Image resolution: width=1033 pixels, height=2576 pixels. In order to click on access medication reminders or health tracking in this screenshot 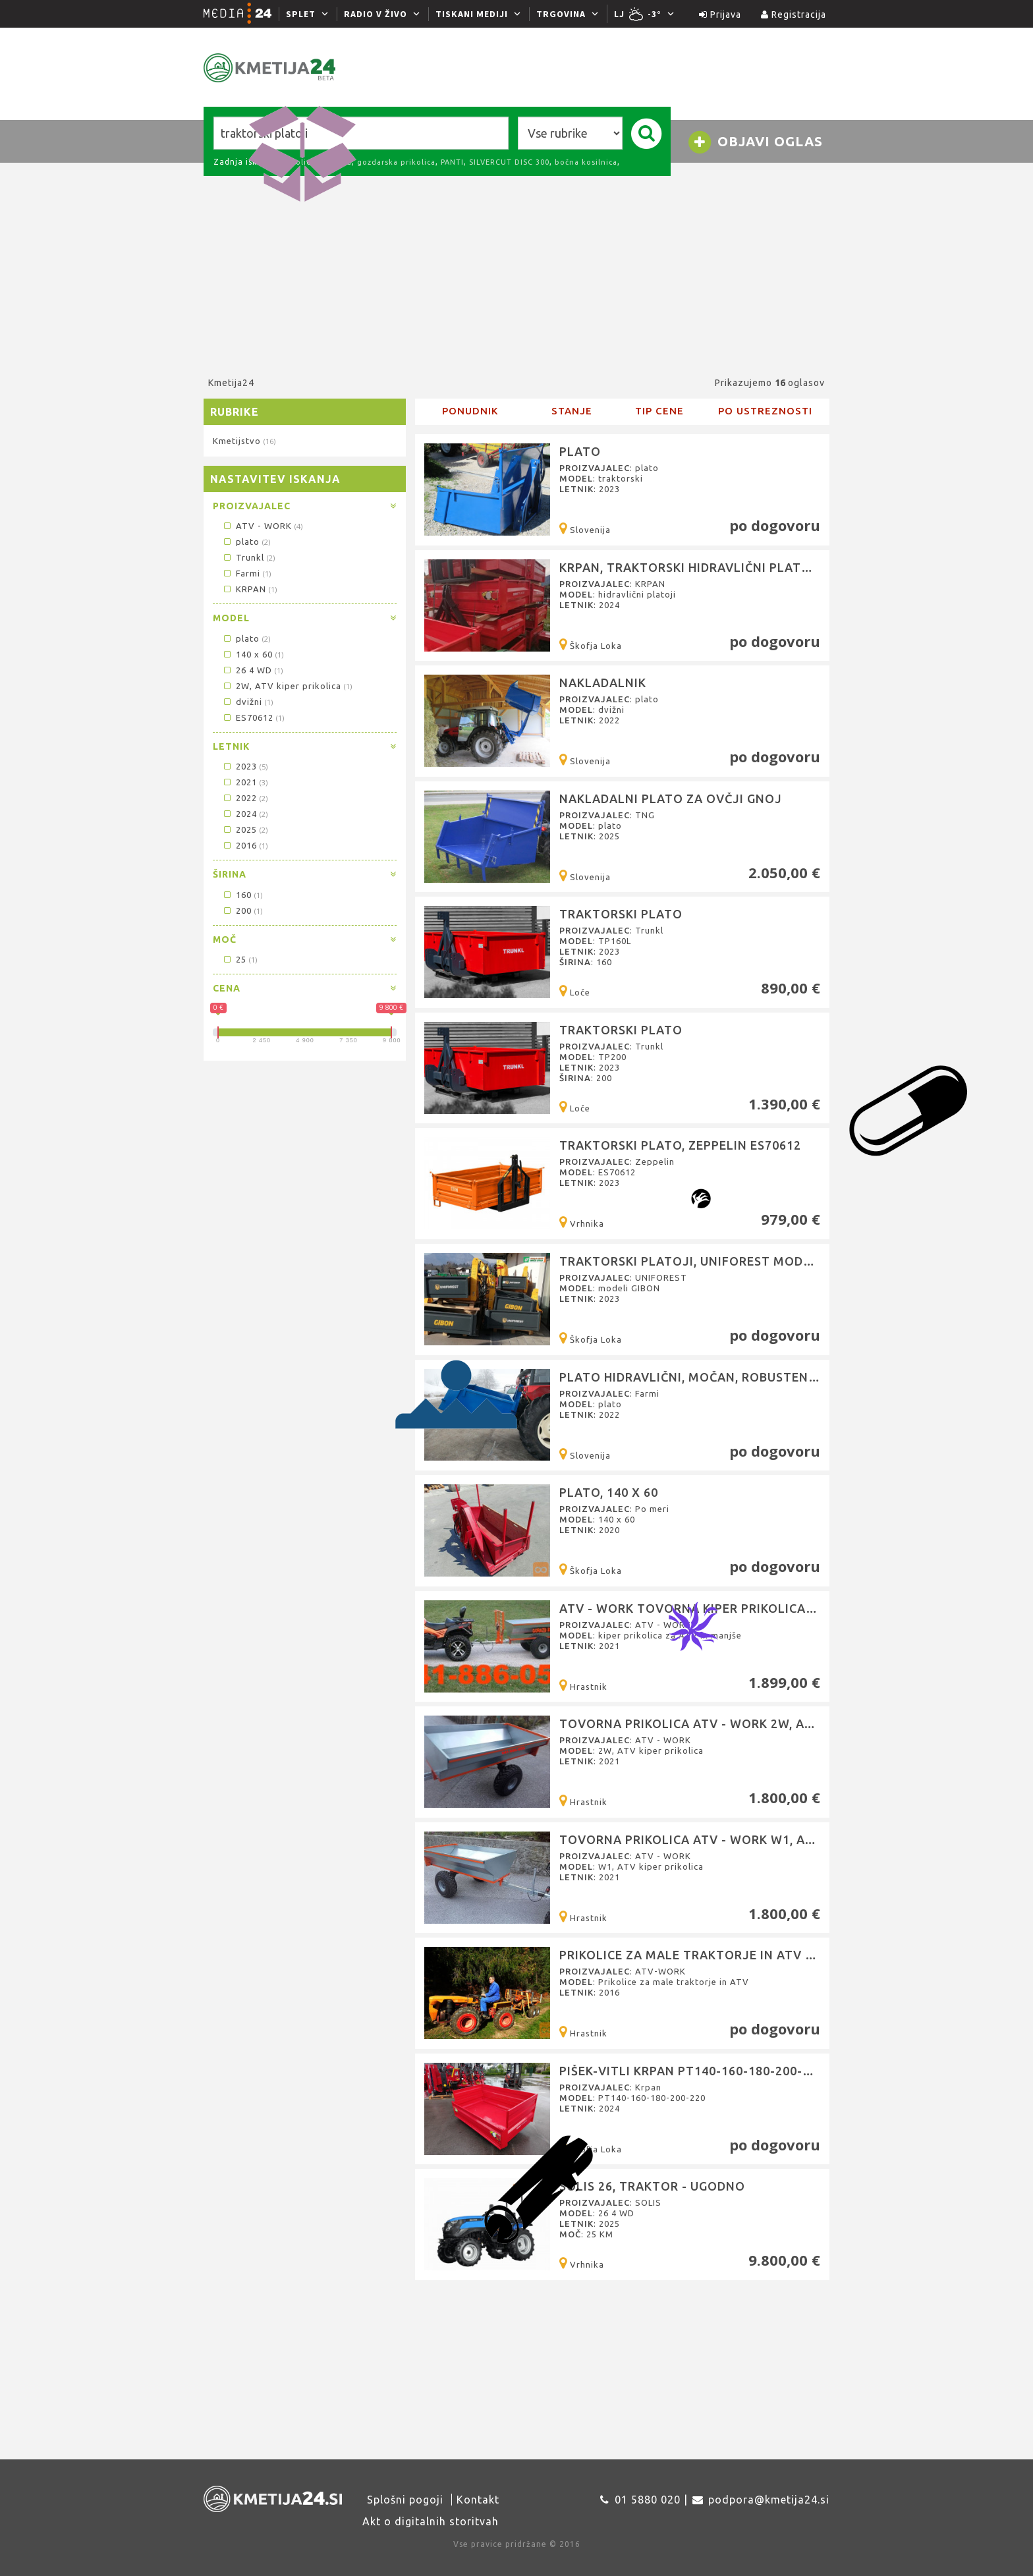, I will do `click(908, 1113)`.